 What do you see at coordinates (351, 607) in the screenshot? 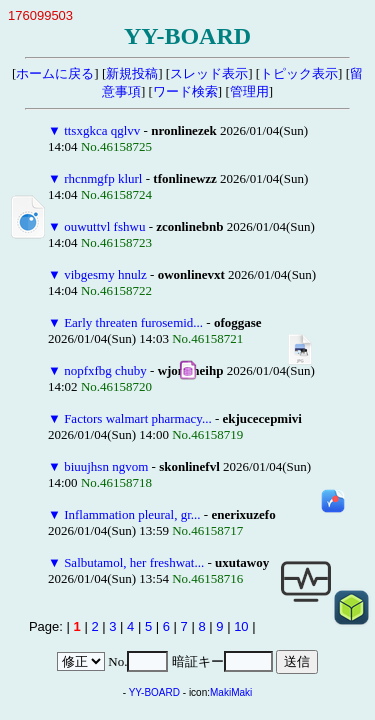
I see `open balenaEtcher to flash OS images to drives` at bounding box center [351, 607].